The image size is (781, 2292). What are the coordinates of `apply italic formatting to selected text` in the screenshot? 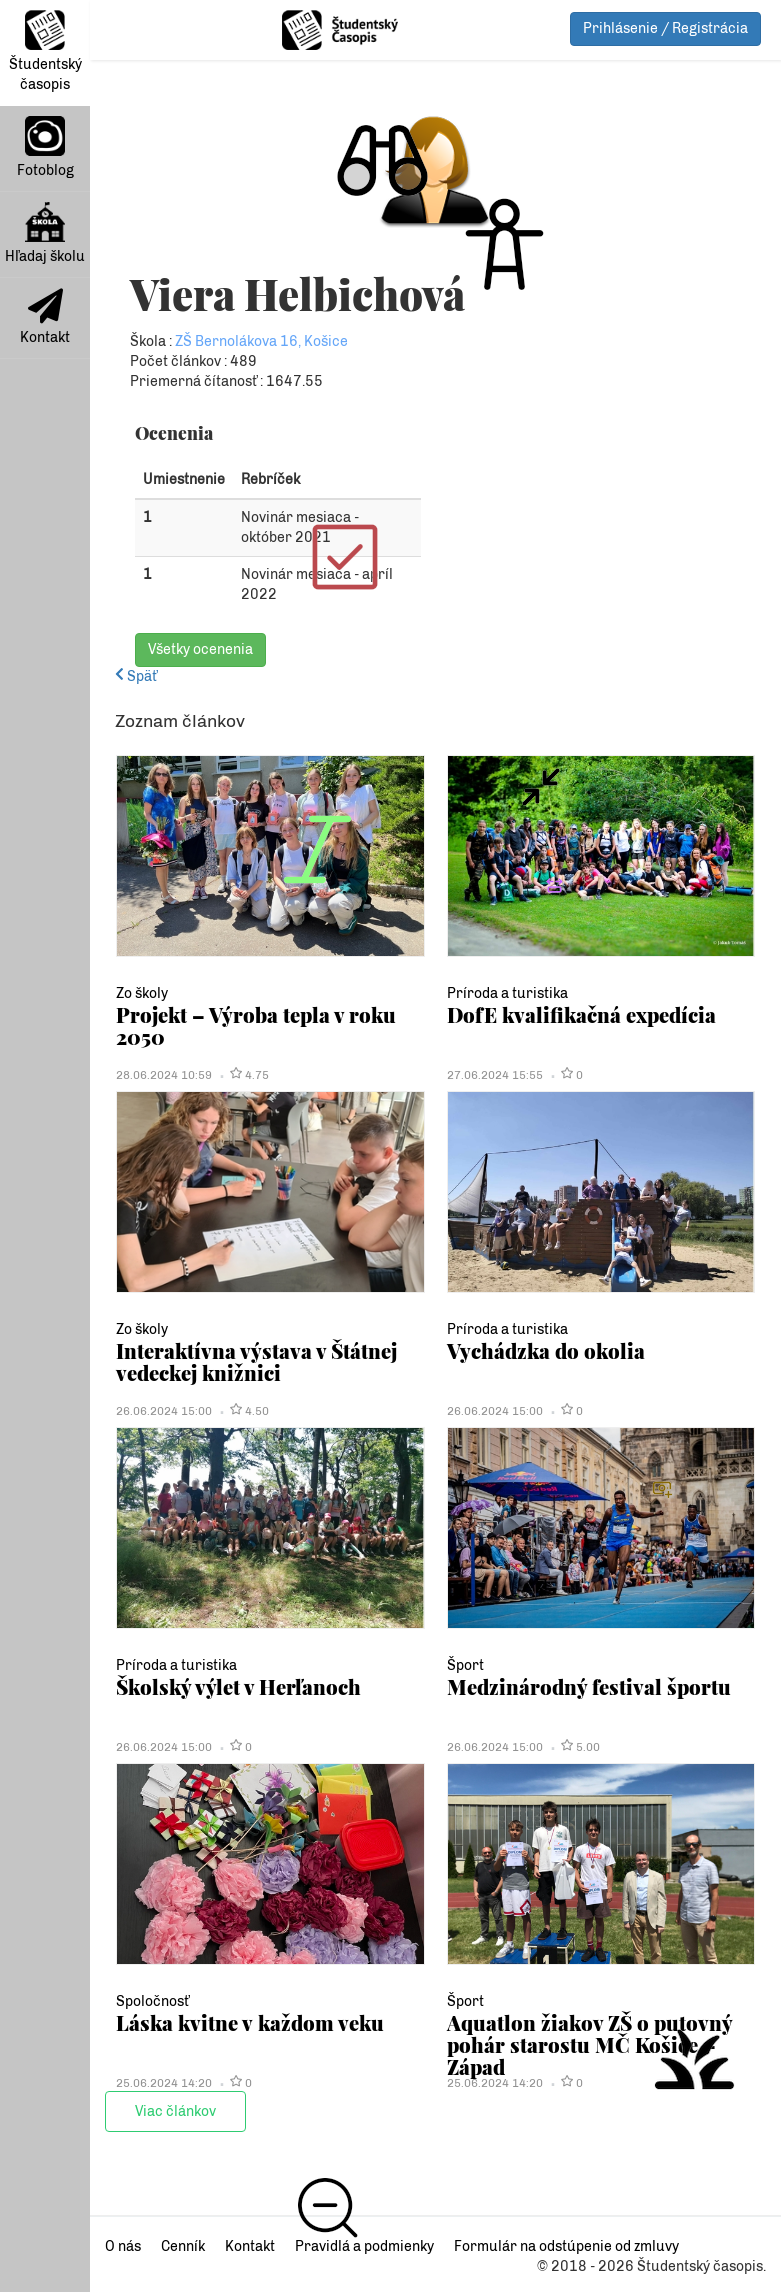 It's located at (317, 849).